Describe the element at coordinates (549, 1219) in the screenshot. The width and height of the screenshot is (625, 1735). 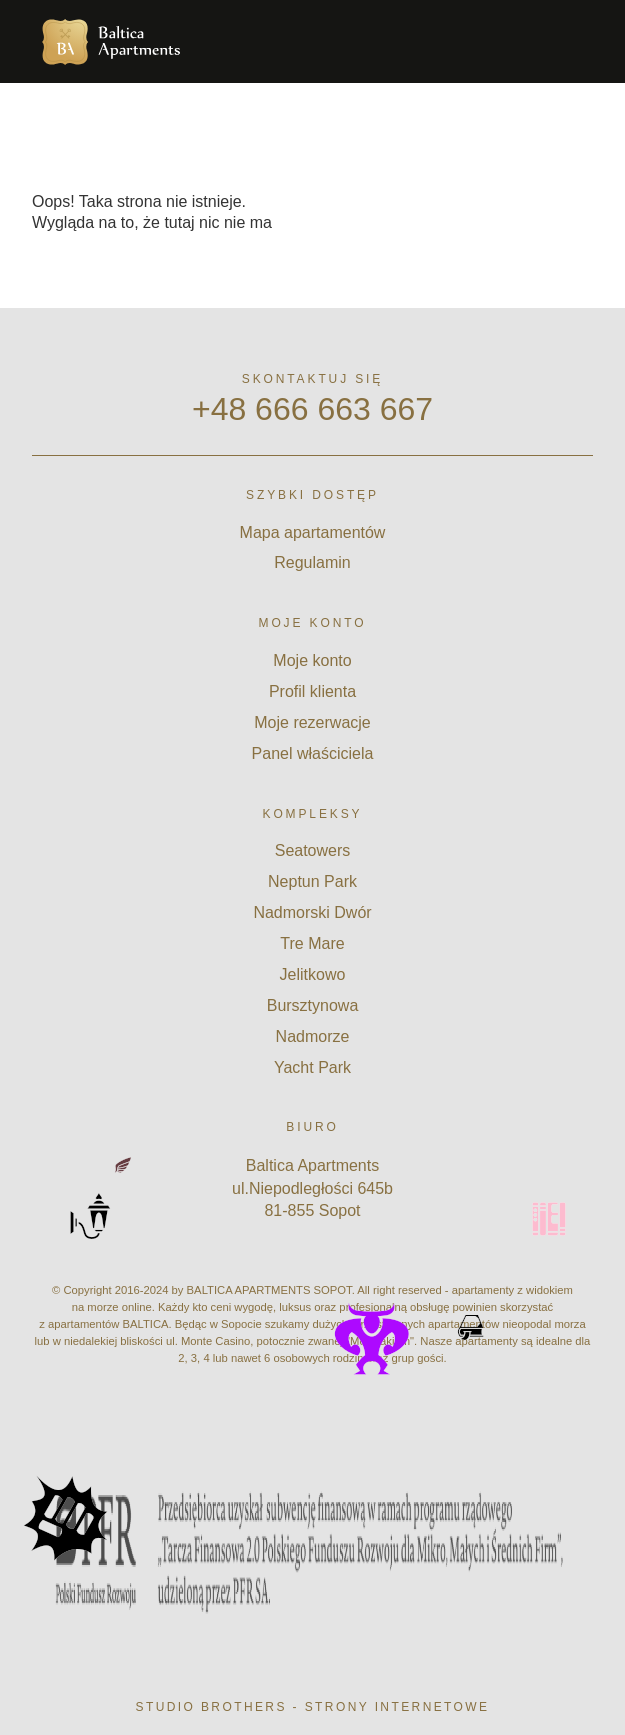
I see `access your library or book collection` at that location.